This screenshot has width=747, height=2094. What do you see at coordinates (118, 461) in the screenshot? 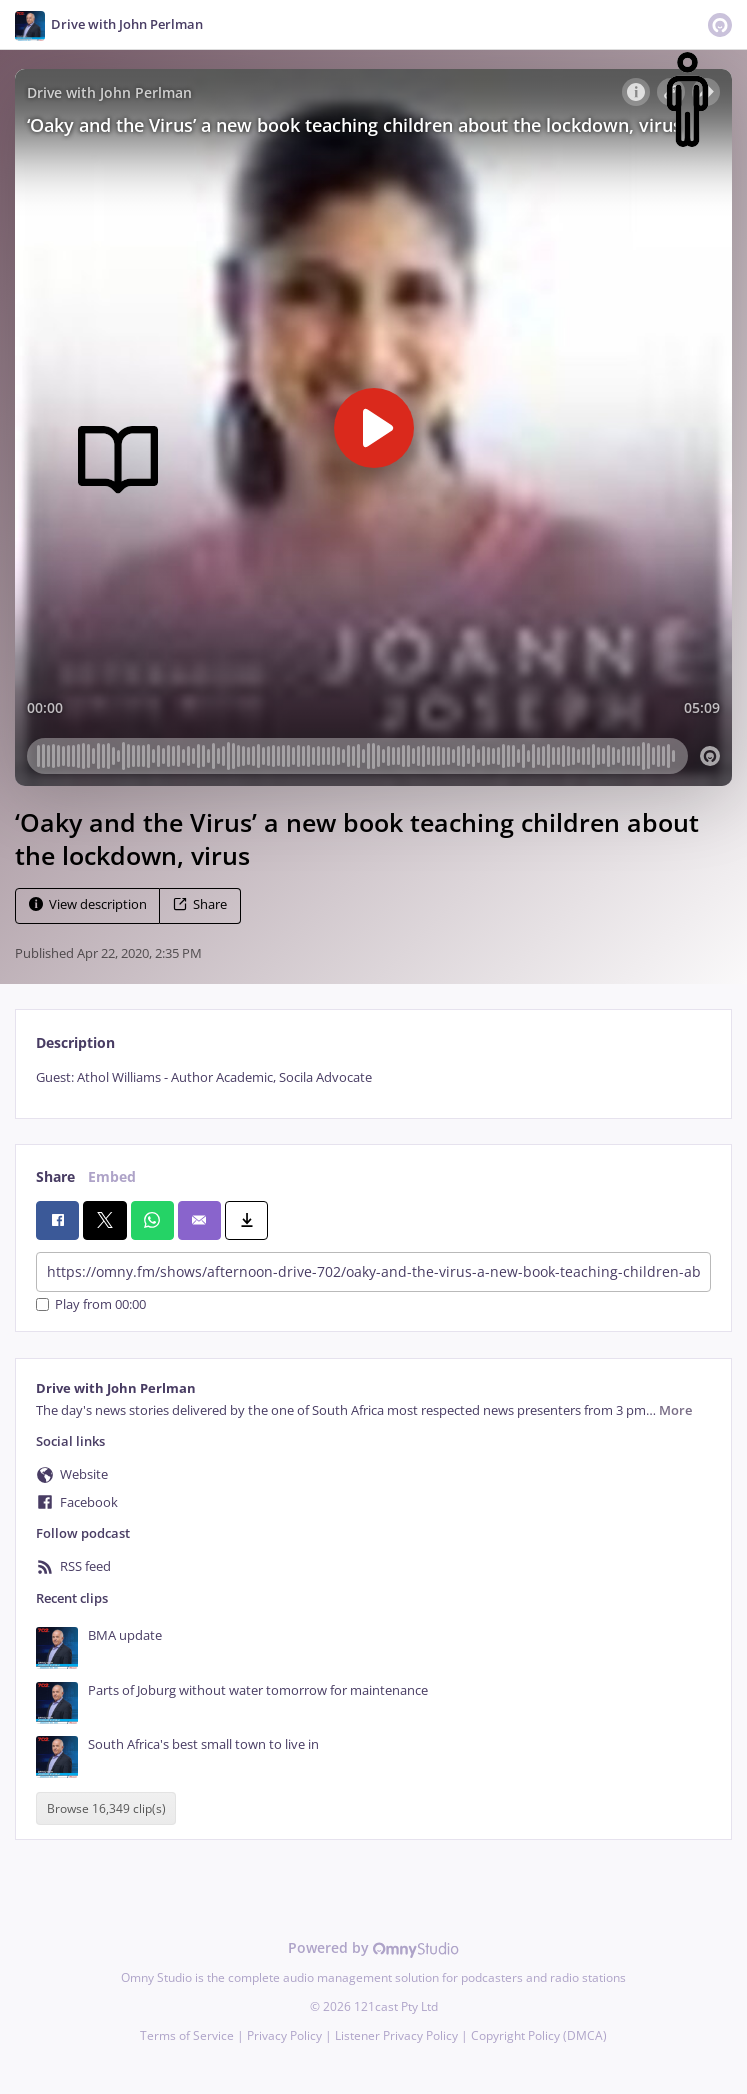
I see `access documentation or readme` at bounding box center [118, 461].